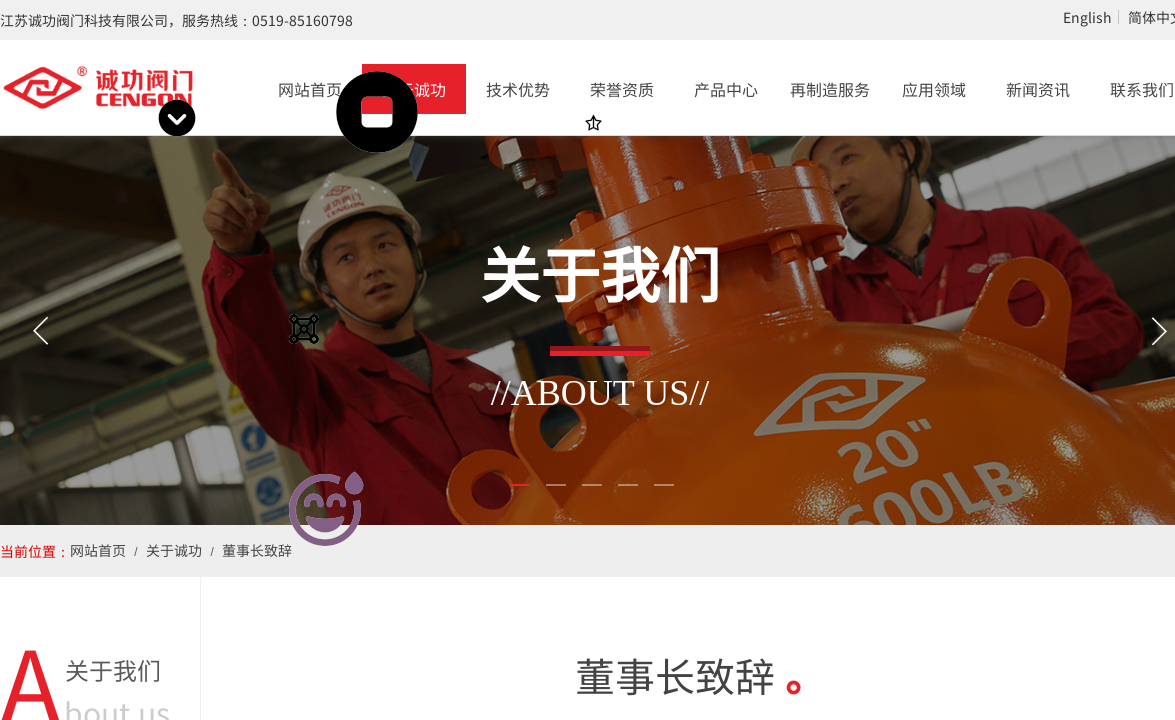  What do you see at coordinates (593, 123) in the screenshot?
I see `indicates a partial or half-star rating` at bounding box center [593, 123].